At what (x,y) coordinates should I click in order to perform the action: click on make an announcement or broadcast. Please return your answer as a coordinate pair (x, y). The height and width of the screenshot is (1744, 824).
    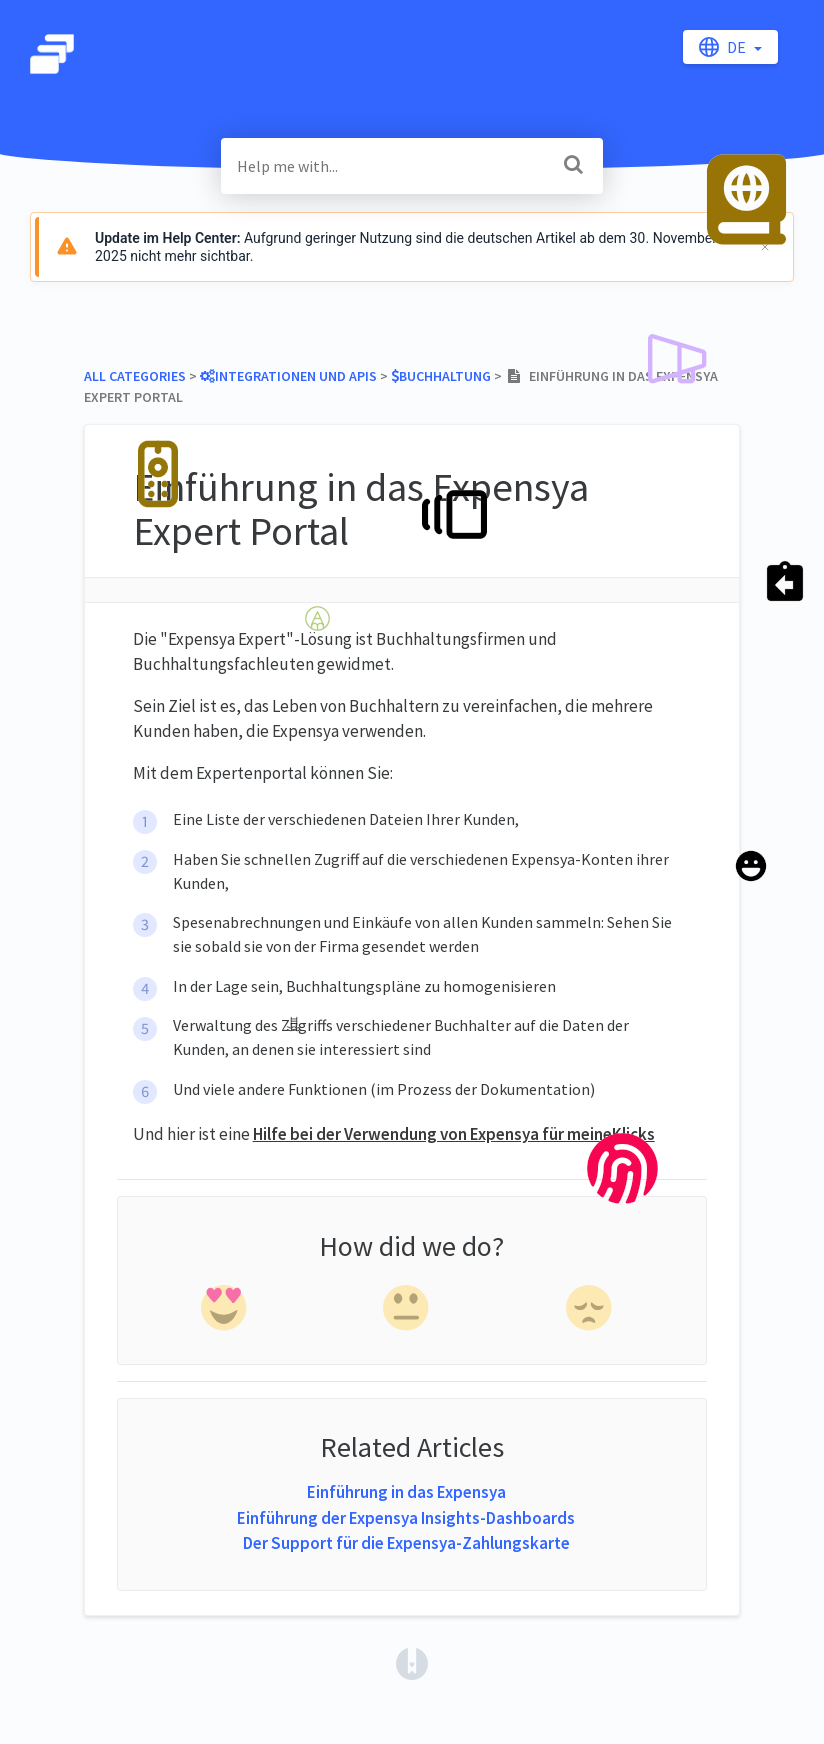
    Looking at the image, I should click on (675, 361).